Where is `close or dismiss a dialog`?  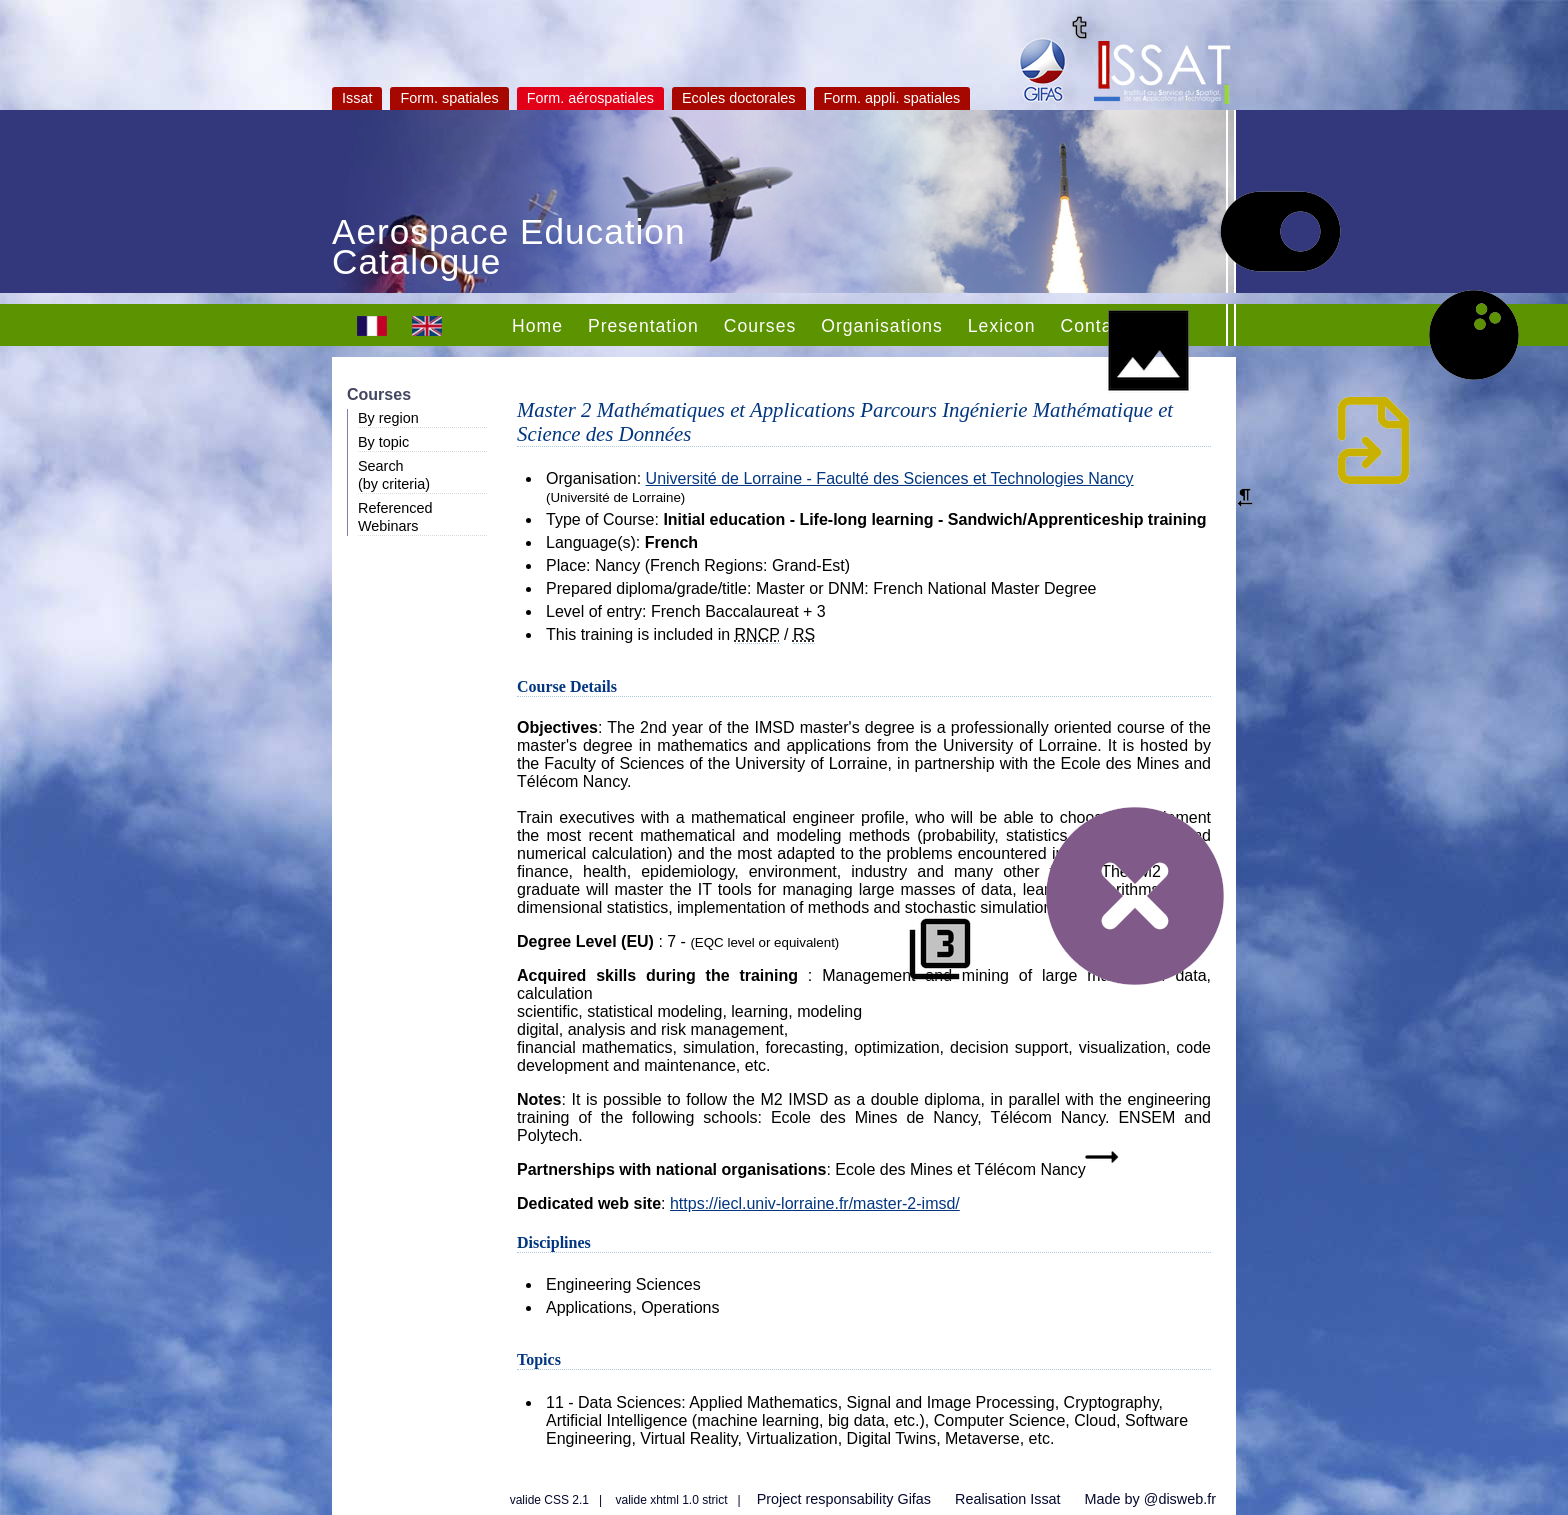
close or dismiss a dialog is located at coordinates (1135, 896).